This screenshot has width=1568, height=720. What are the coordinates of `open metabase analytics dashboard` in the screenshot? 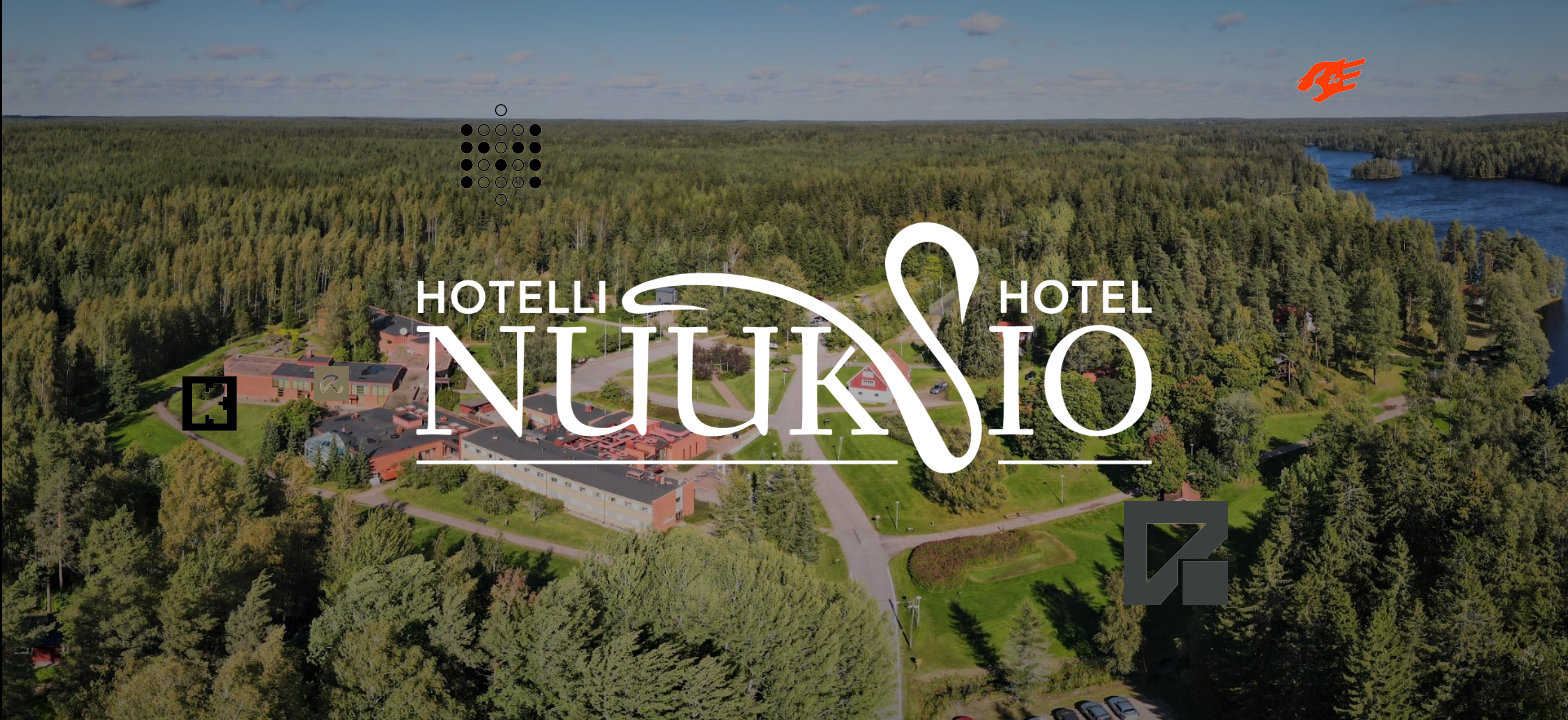 It's located at (501, 155).